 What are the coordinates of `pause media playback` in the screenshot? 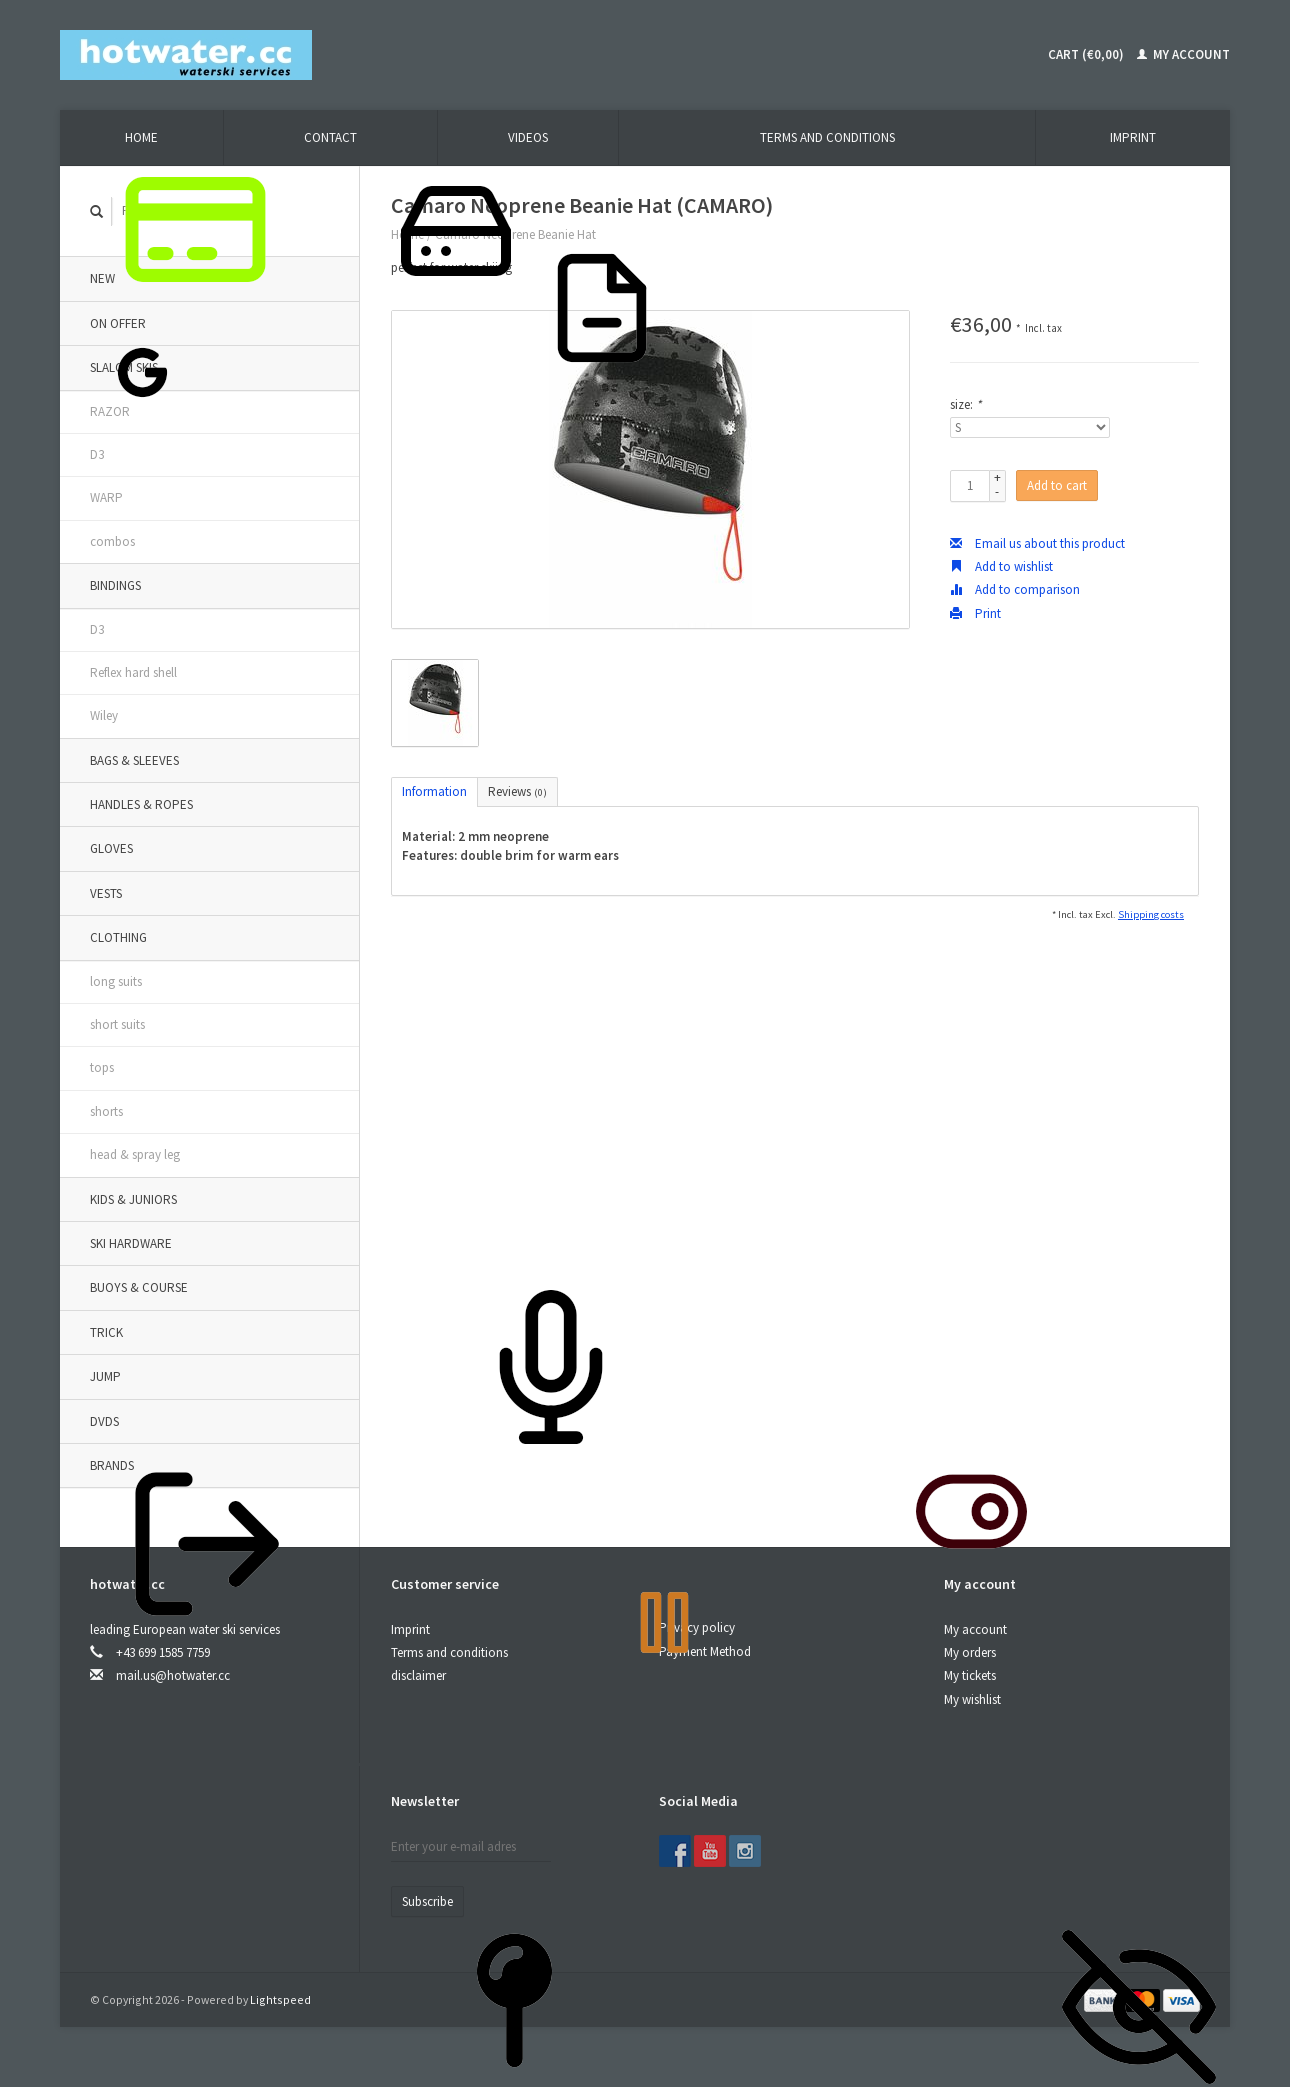 It's located at (664, 1622).